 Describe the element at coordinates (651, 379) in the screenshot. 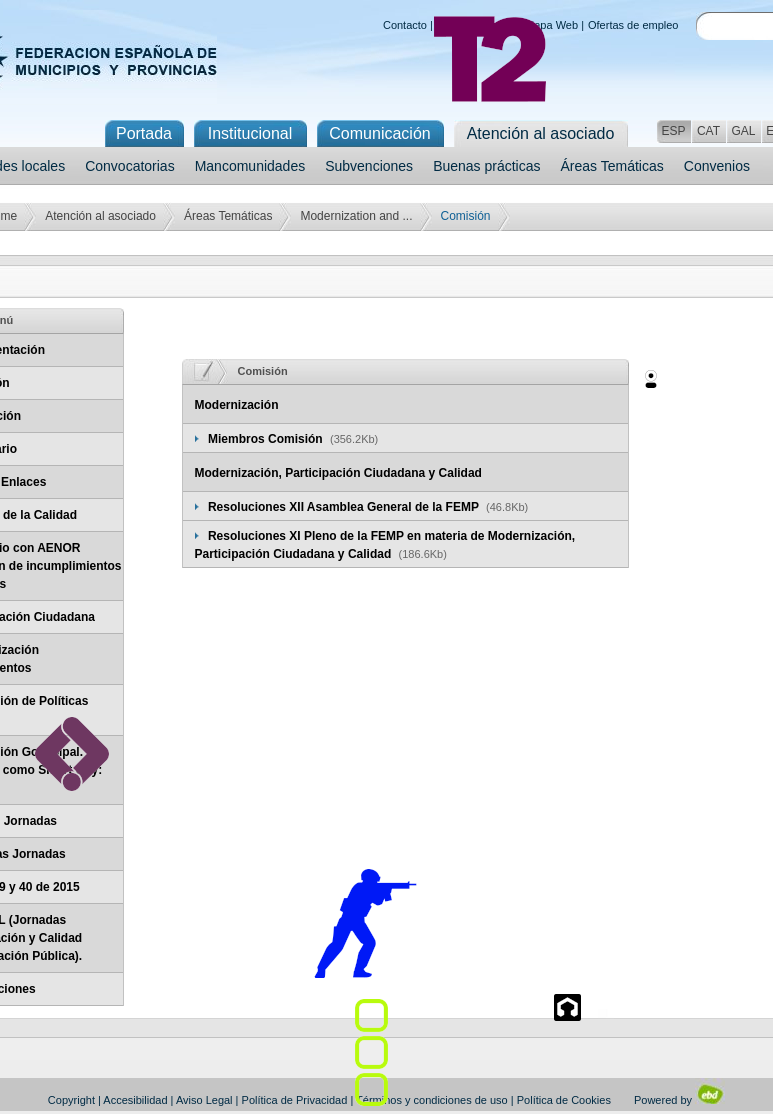

I see `daisyUI component library logo` at that location.